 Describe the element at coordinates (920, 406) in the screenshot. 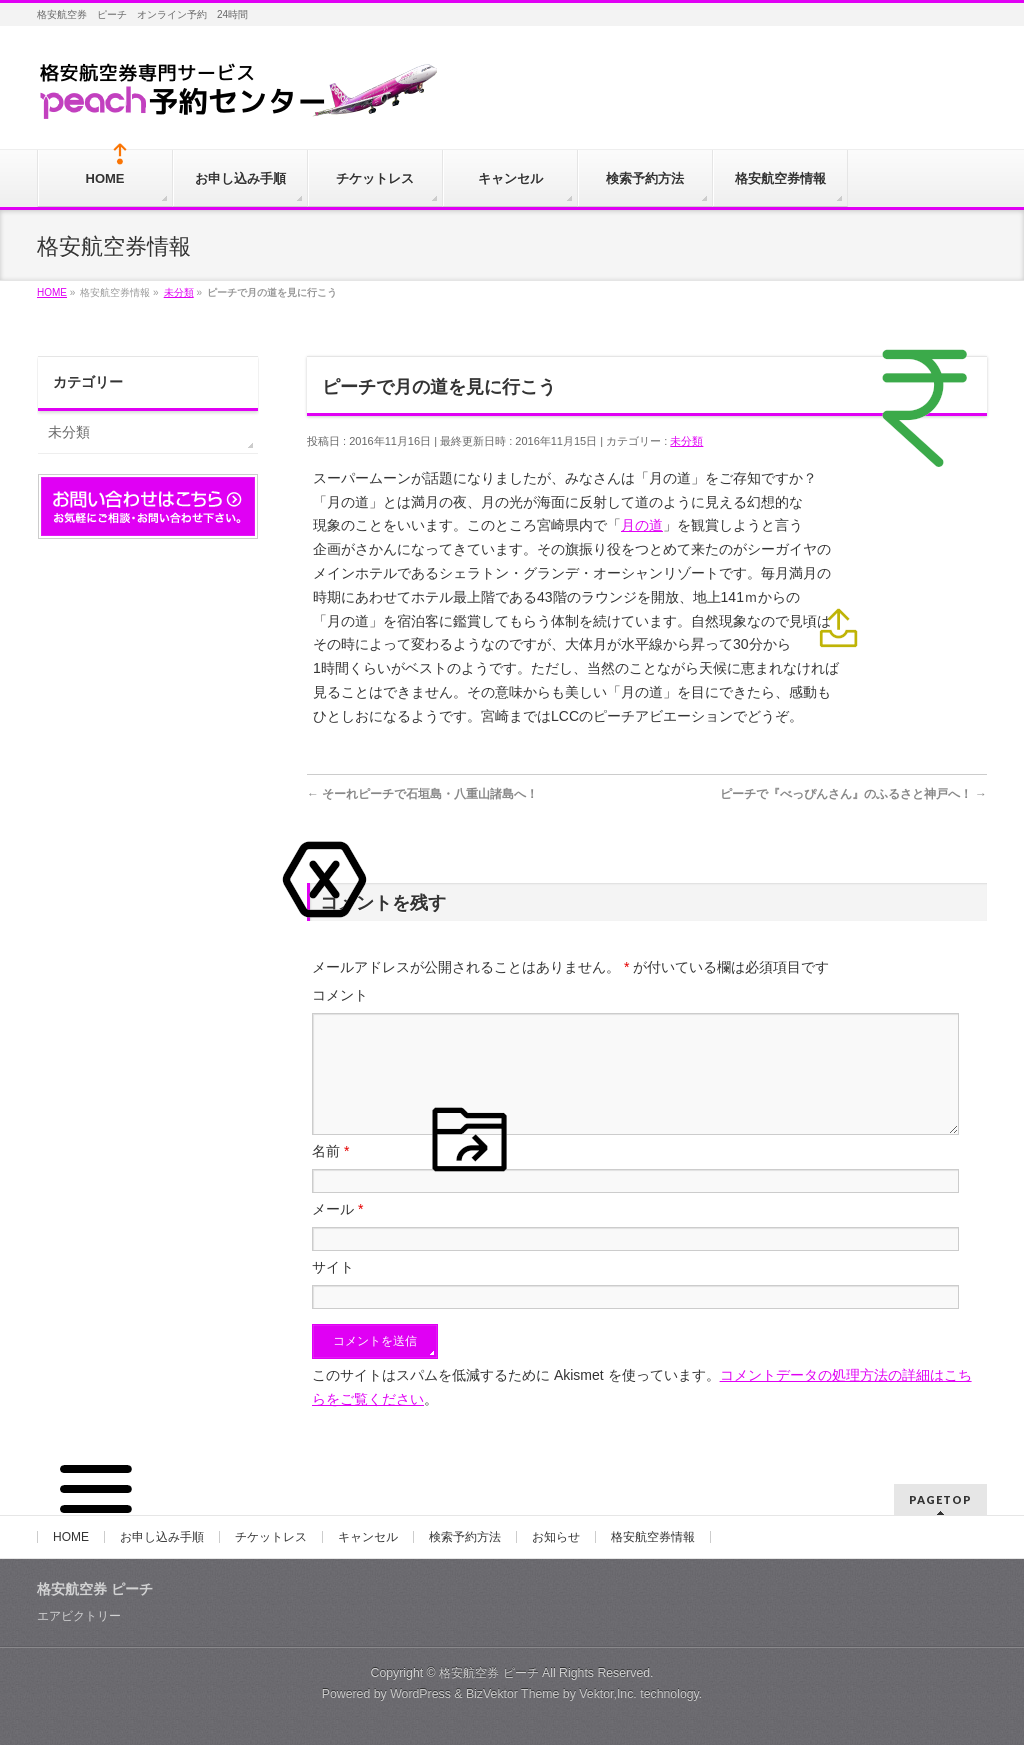

I see `view prices in Indian rupees` at that location.